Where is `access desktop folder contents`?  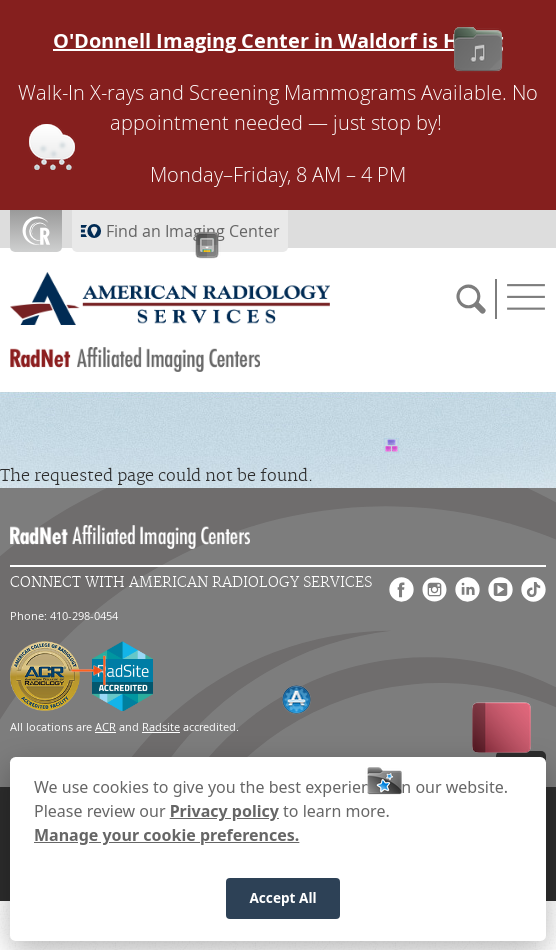 access desktop folder contents is located at coordinates (501, 725).